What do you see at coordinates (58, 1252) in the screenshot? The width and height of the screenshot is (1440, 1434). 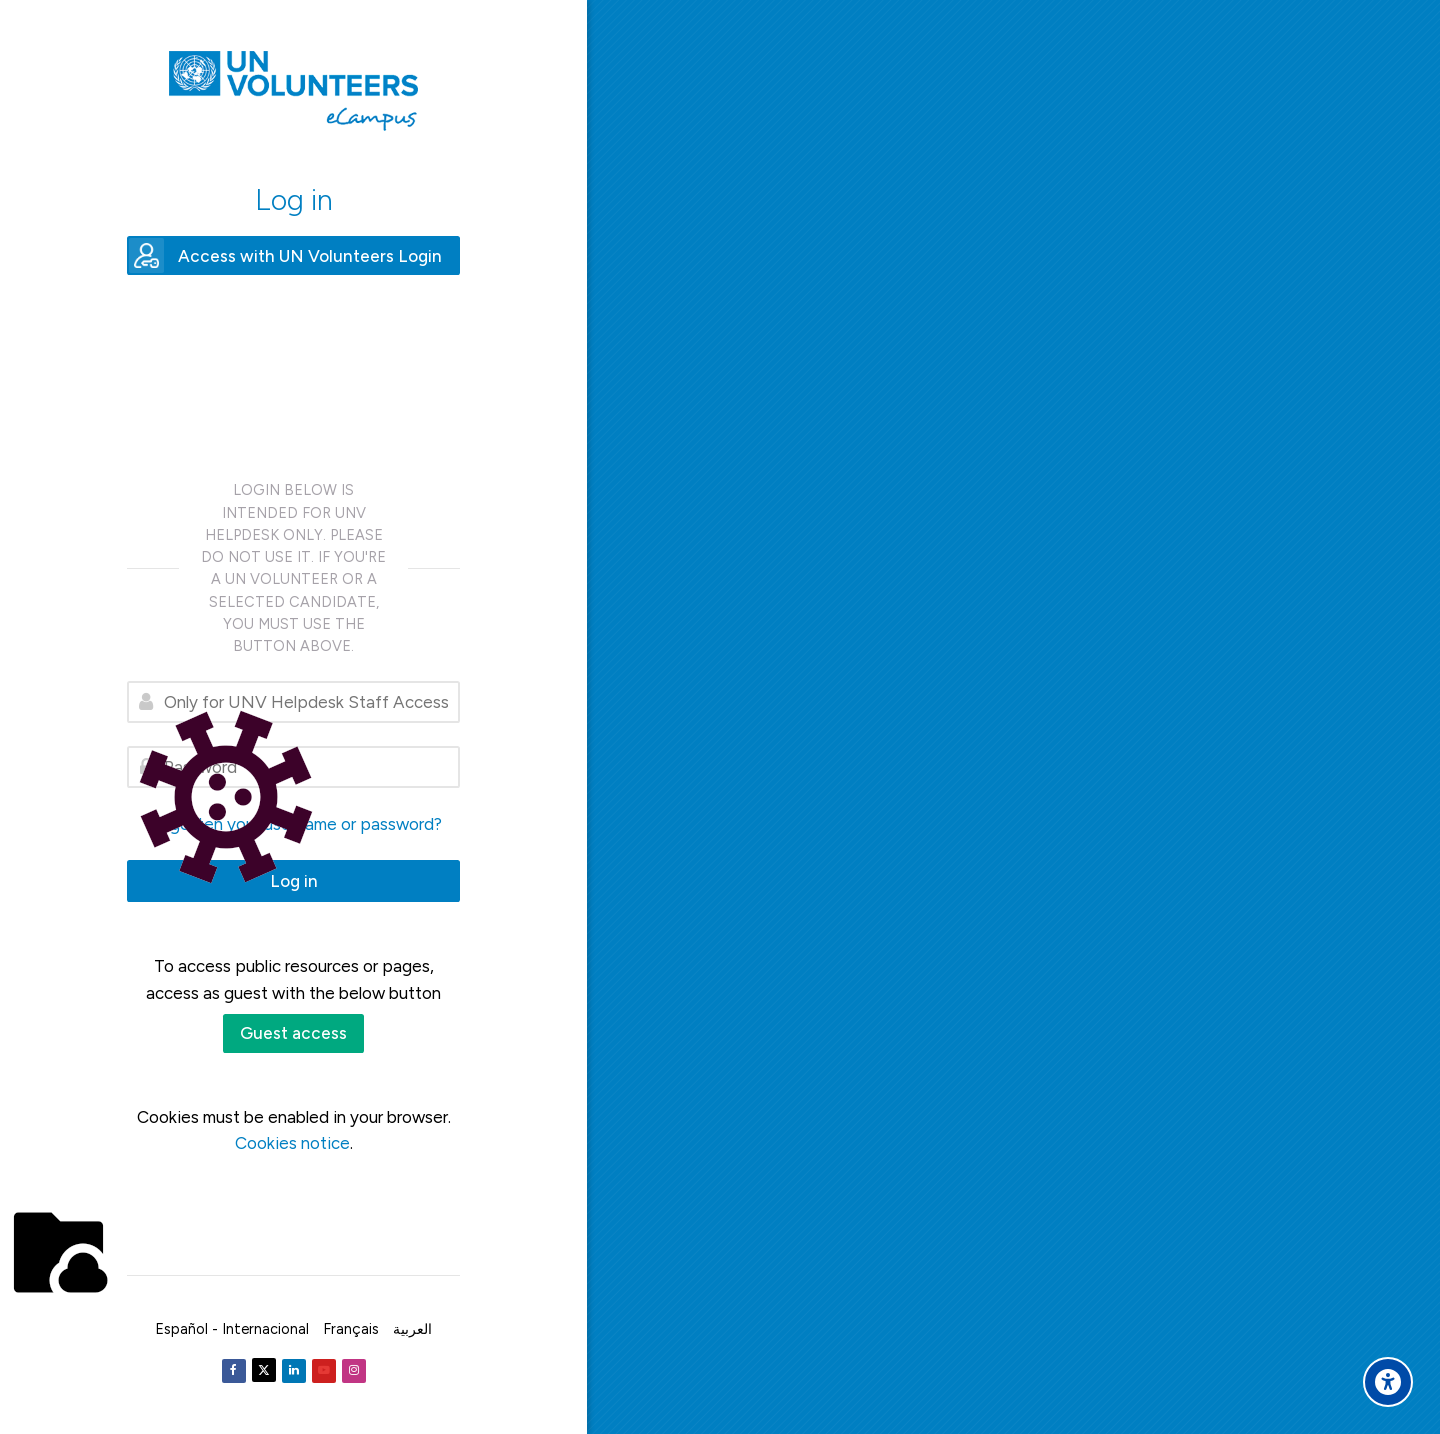 I see `access cloud storage folder` at bounding box center [58, 1252].